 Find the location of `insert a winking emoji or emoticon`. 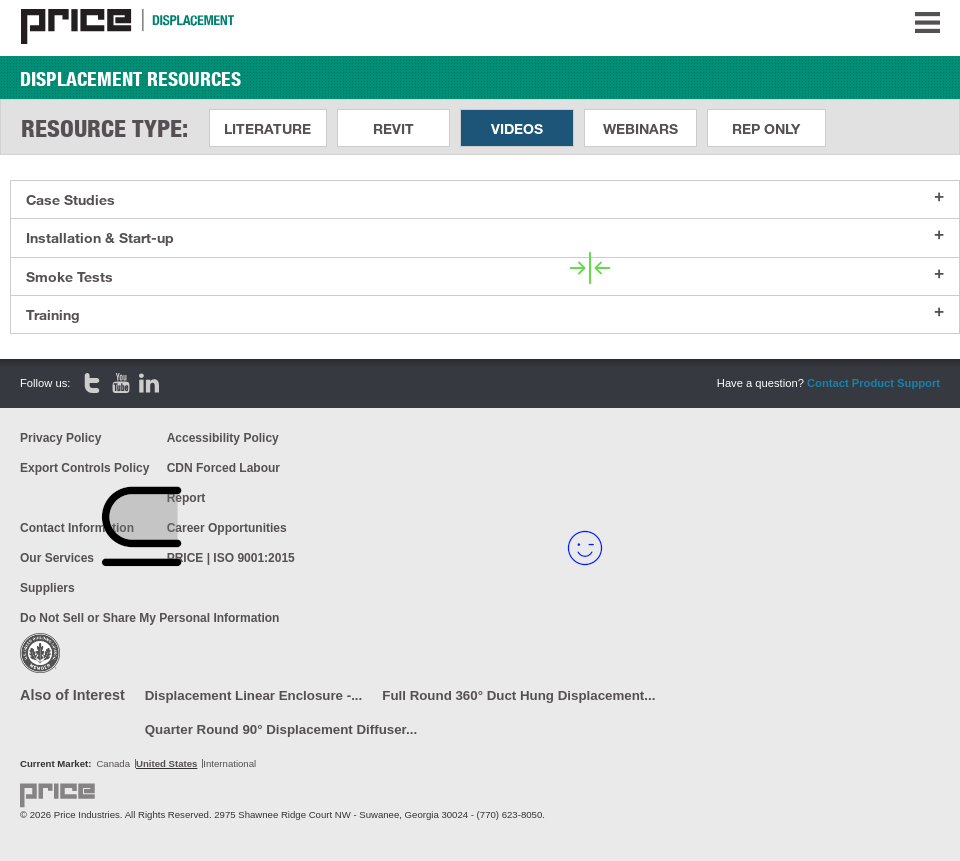

insert a winking emoji or emoticon is located at coordinates (585, 548).